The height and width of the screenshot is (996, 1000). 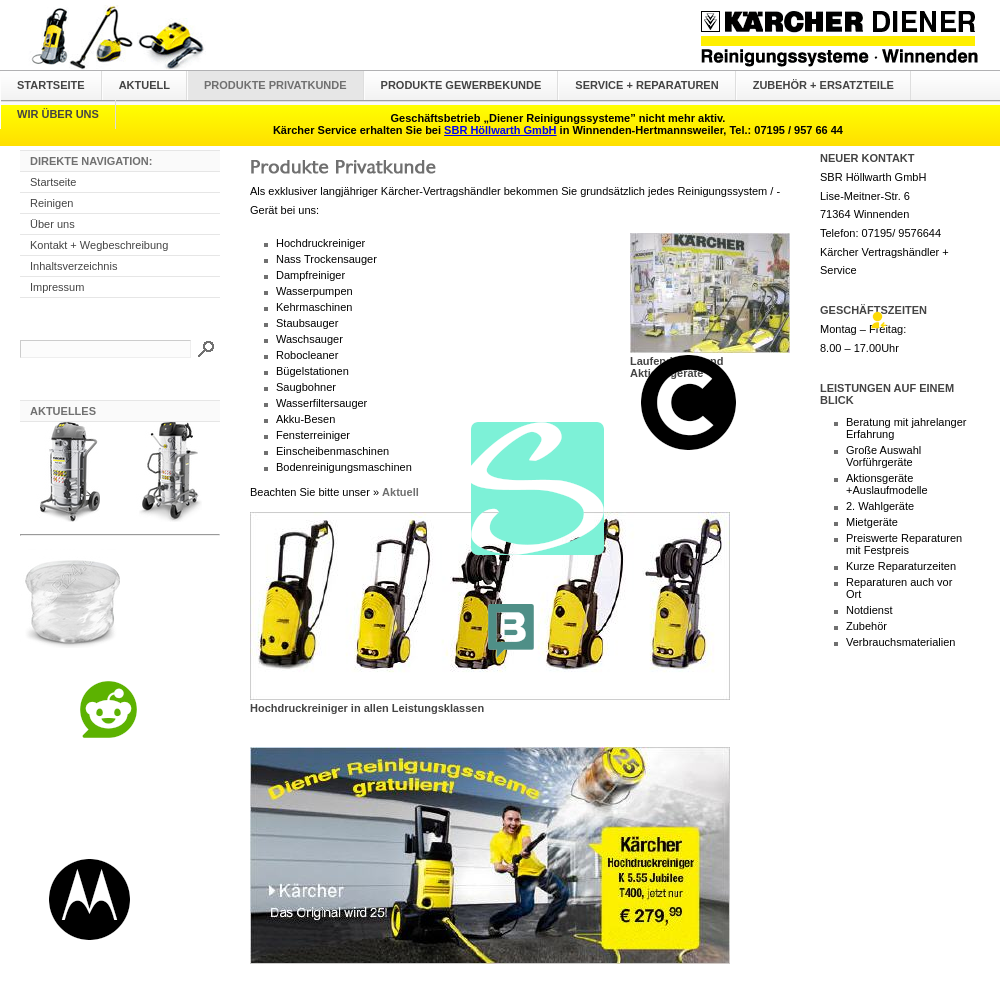 I want to click on visit The Spriters Resource website, so click(x=537, y=488).